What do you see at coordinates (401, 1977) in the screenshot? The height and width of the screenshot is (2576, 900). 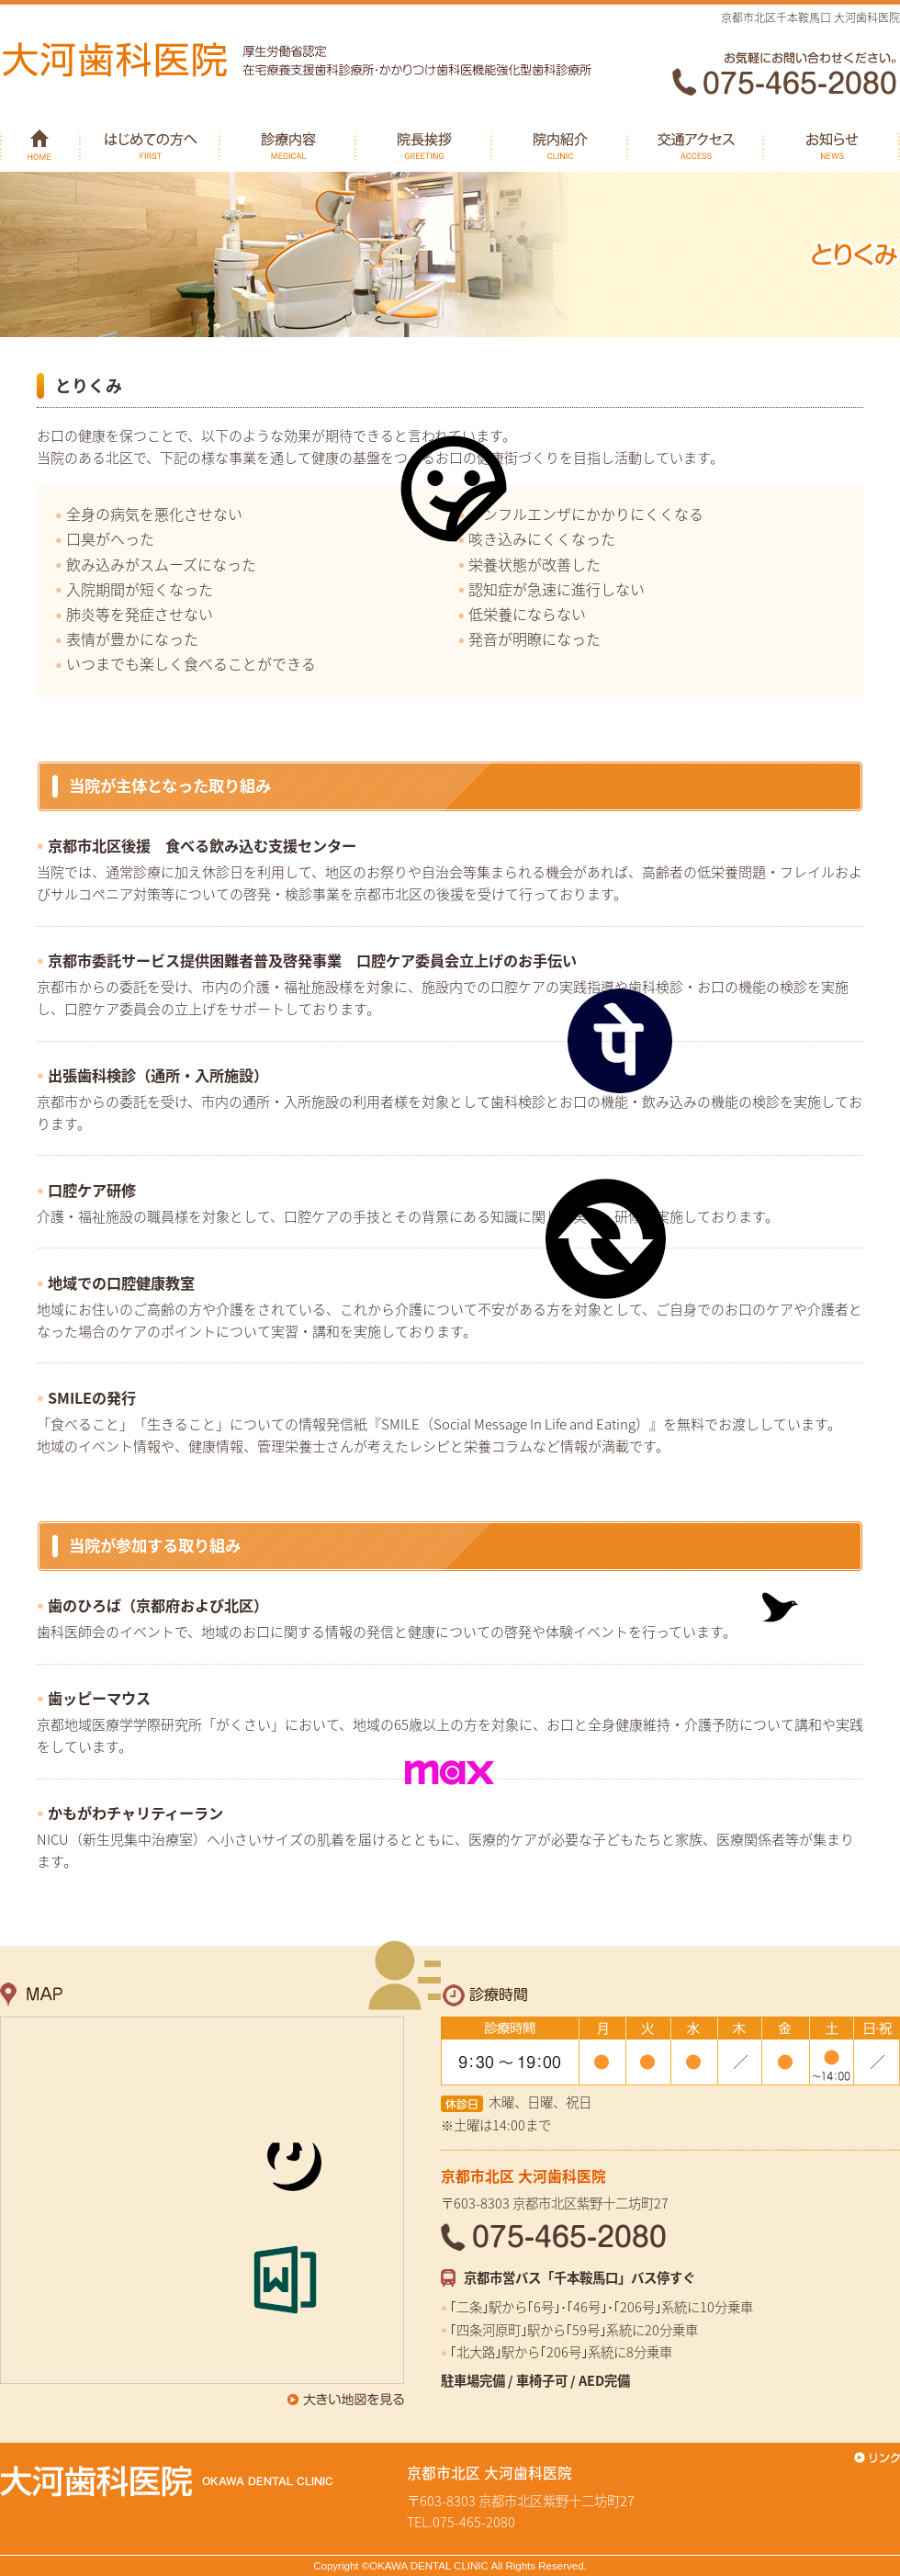 I see `access your contacts list` at bounding box center [401, 1977].